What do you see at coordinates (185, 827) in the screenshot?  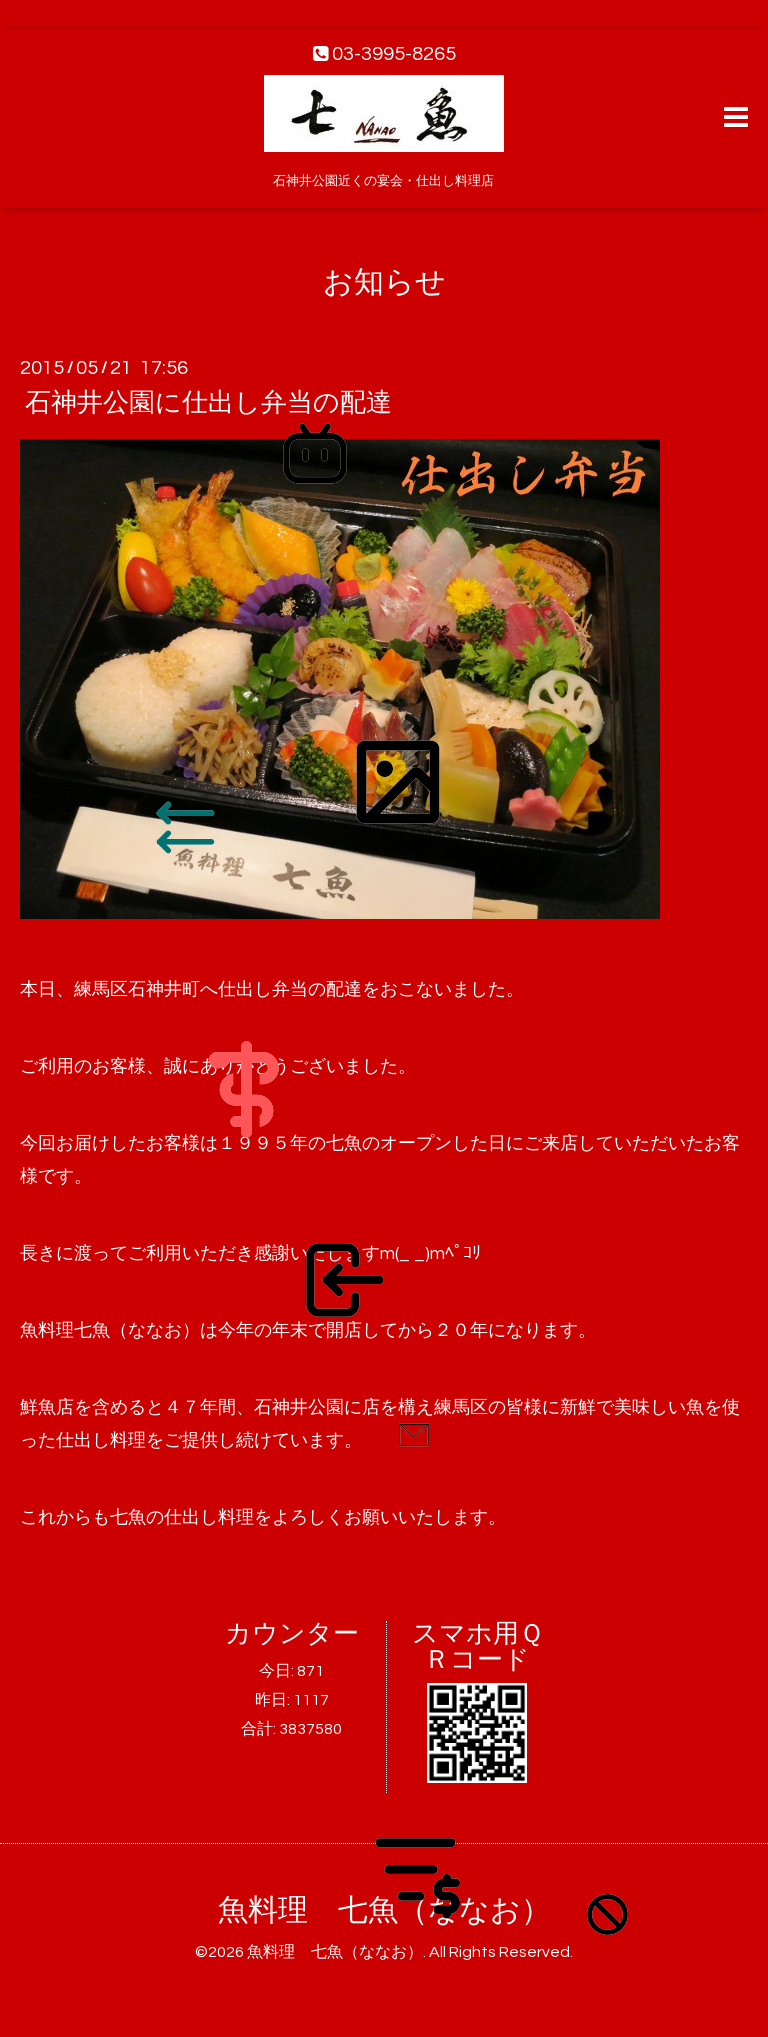 I see `move items to the left` at bounding box center [185, 827].